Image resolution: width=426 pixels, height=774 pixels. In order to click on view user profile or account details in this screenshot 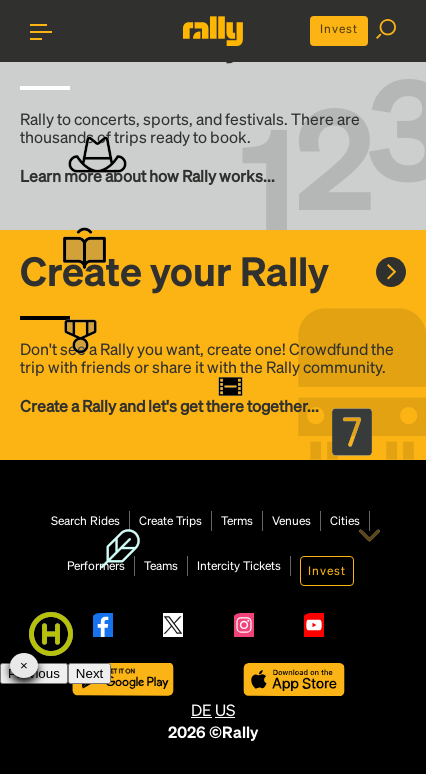, I will do `click(84, 247)`.